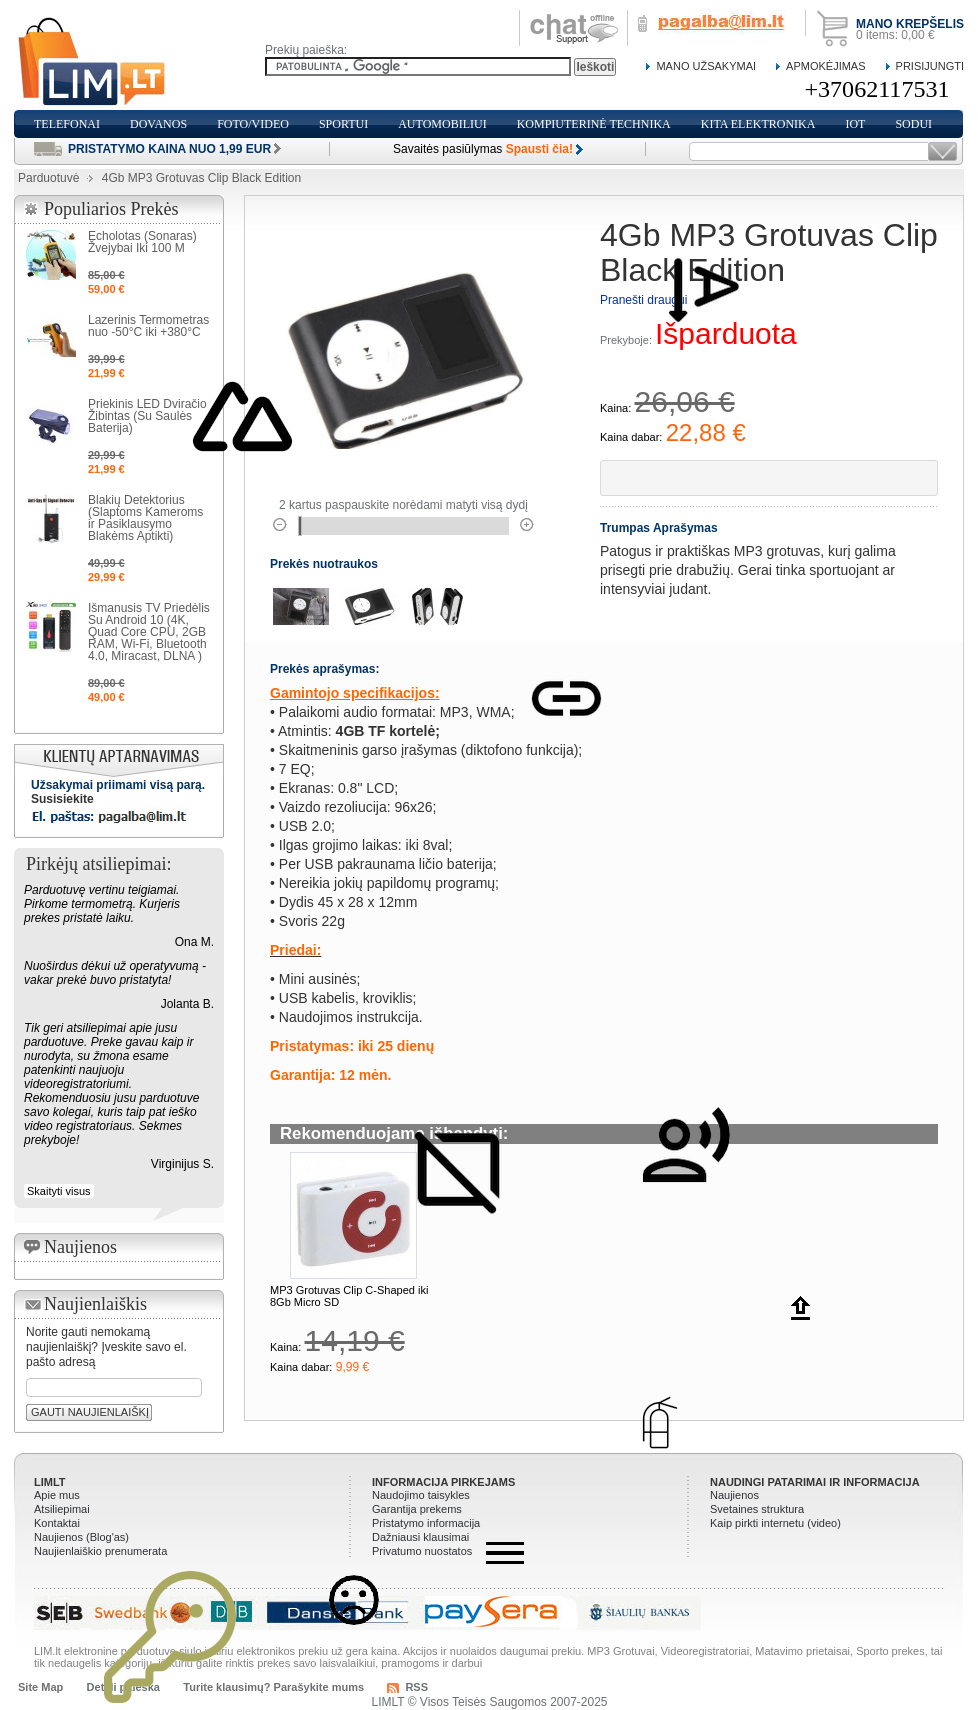  I want to click on upload a file from your device, so click(800, 1308).